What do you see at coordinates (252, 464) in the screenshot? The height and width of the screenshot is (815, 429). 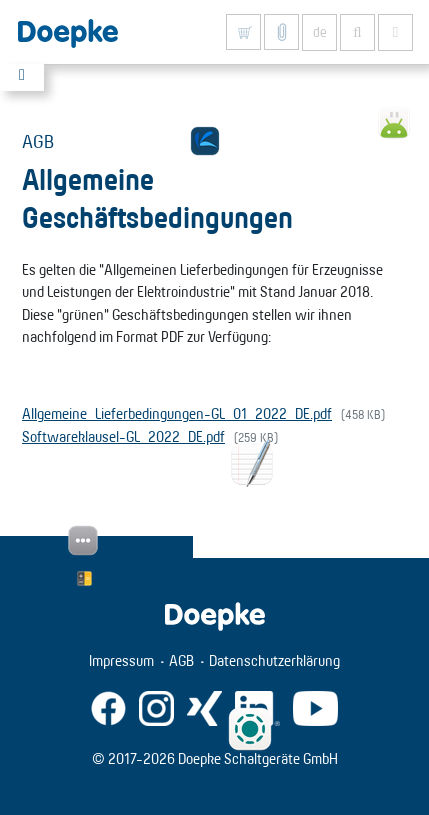 I see `open TextEdit app for basic text editing` at bounding box center [252, 464].